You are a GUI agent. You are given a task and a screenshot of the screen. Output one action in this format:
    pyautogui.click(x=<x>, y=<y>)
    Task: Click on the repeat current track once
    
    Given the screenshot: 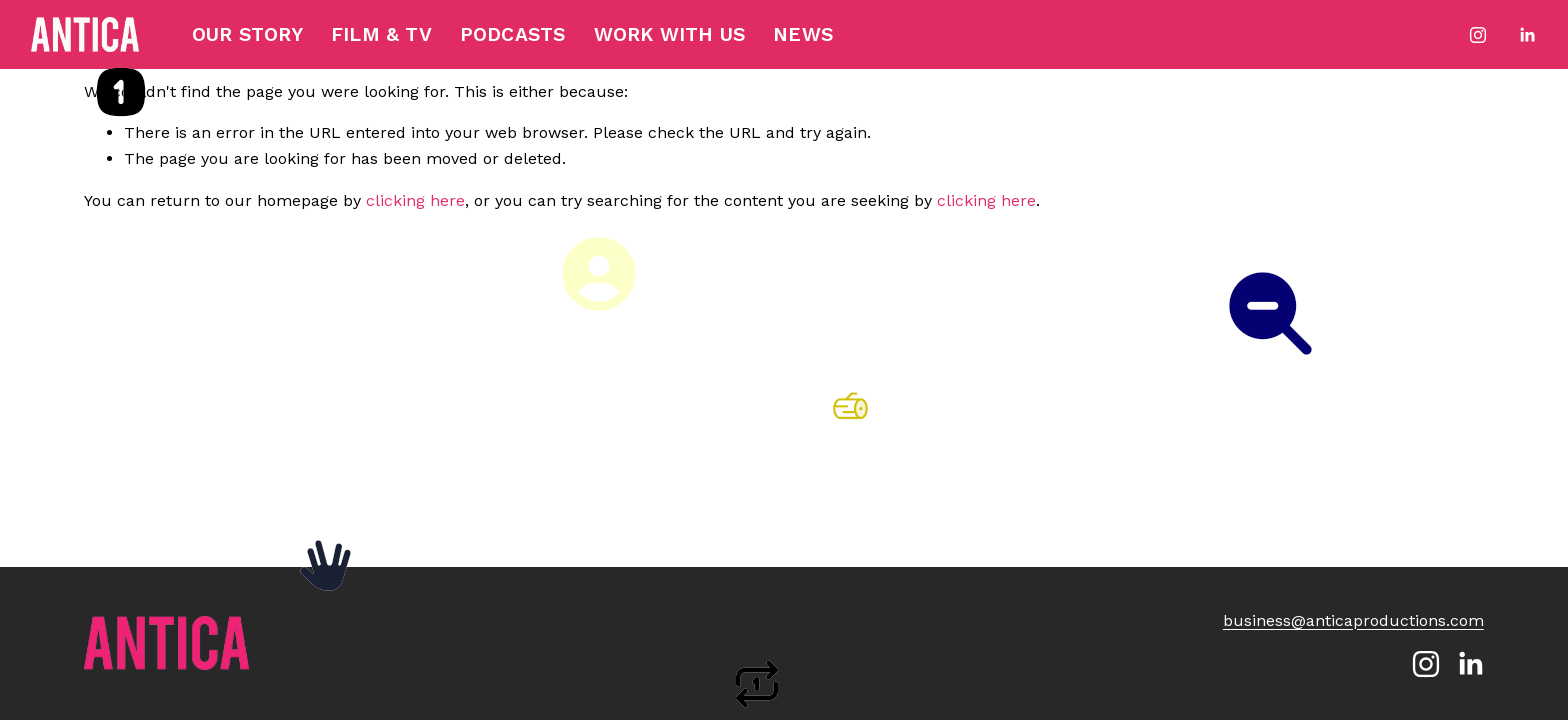 What is the action you would take?
    pyautogui.click(x=757, y=684)
    